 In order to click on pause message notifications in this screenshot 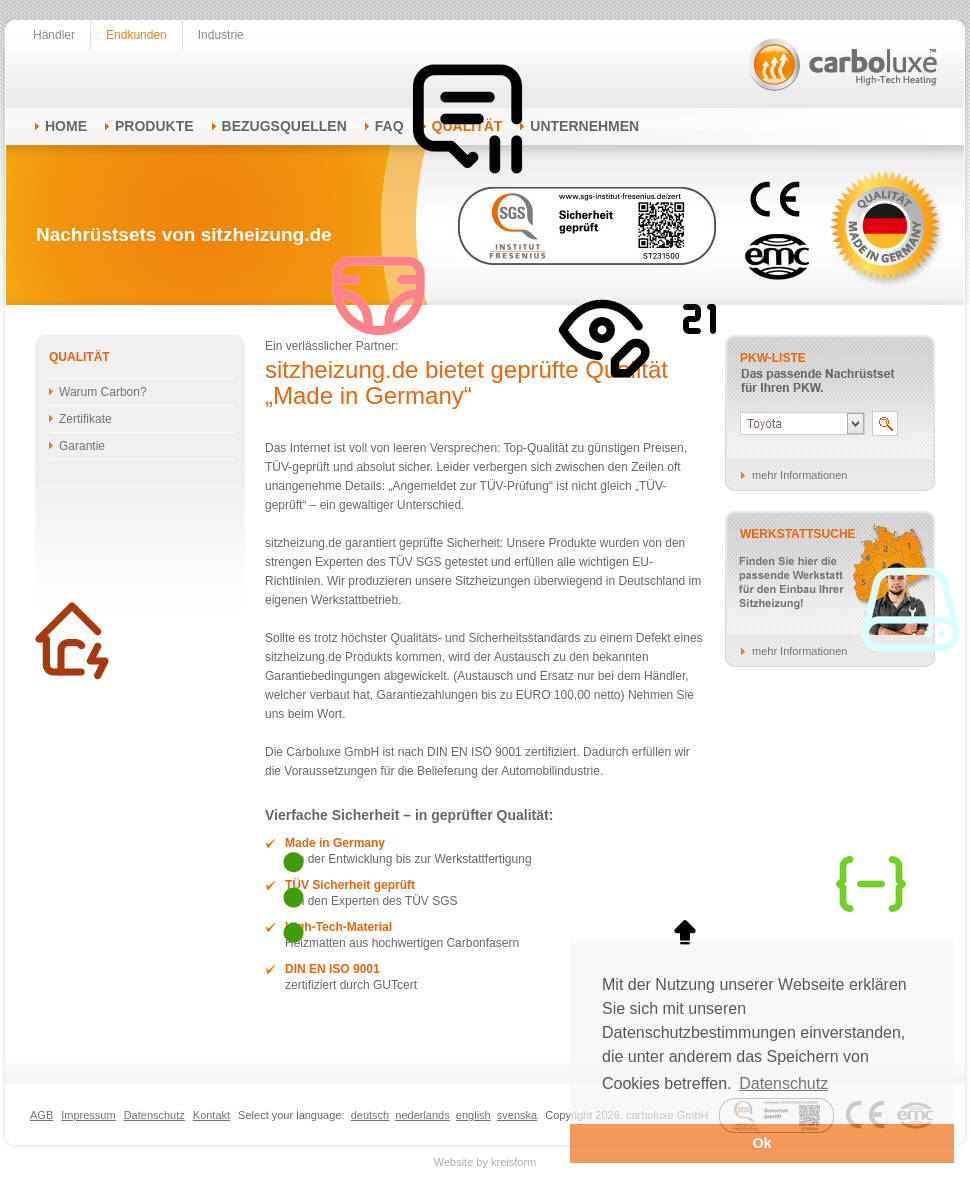, I will do `click(467, 113)`.